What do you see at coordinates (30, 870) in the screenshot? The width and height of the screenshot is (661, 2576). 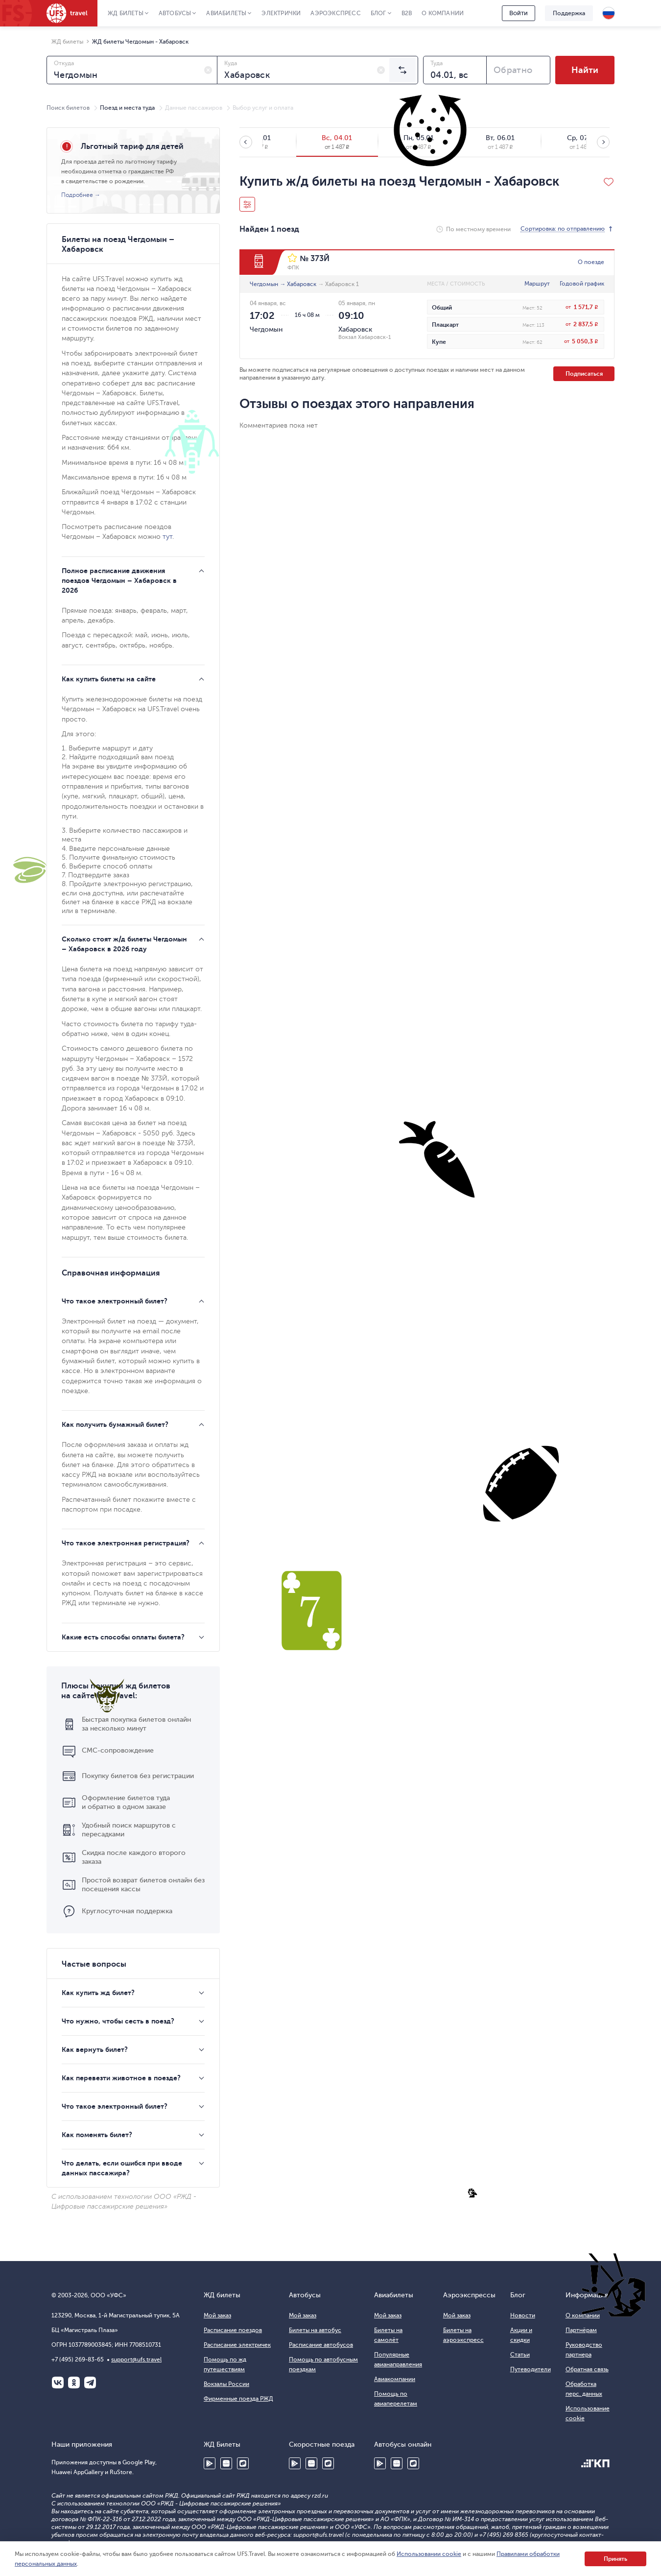 I see `indicates seafood or shellfish category` at bounding box center [30, 870].